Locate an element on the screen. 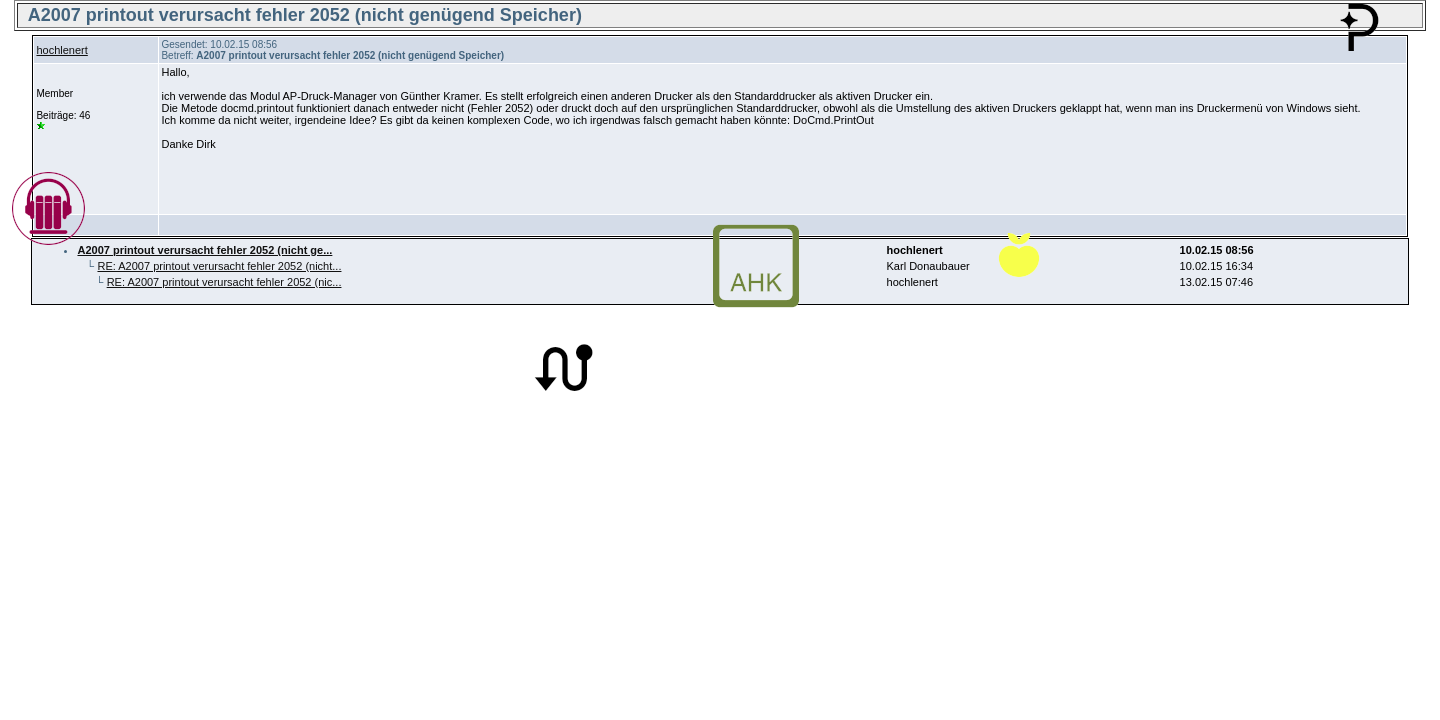 This screenshot has height=720, width=1440. paddle payment platform logo is located at coordinates (1359, 27).